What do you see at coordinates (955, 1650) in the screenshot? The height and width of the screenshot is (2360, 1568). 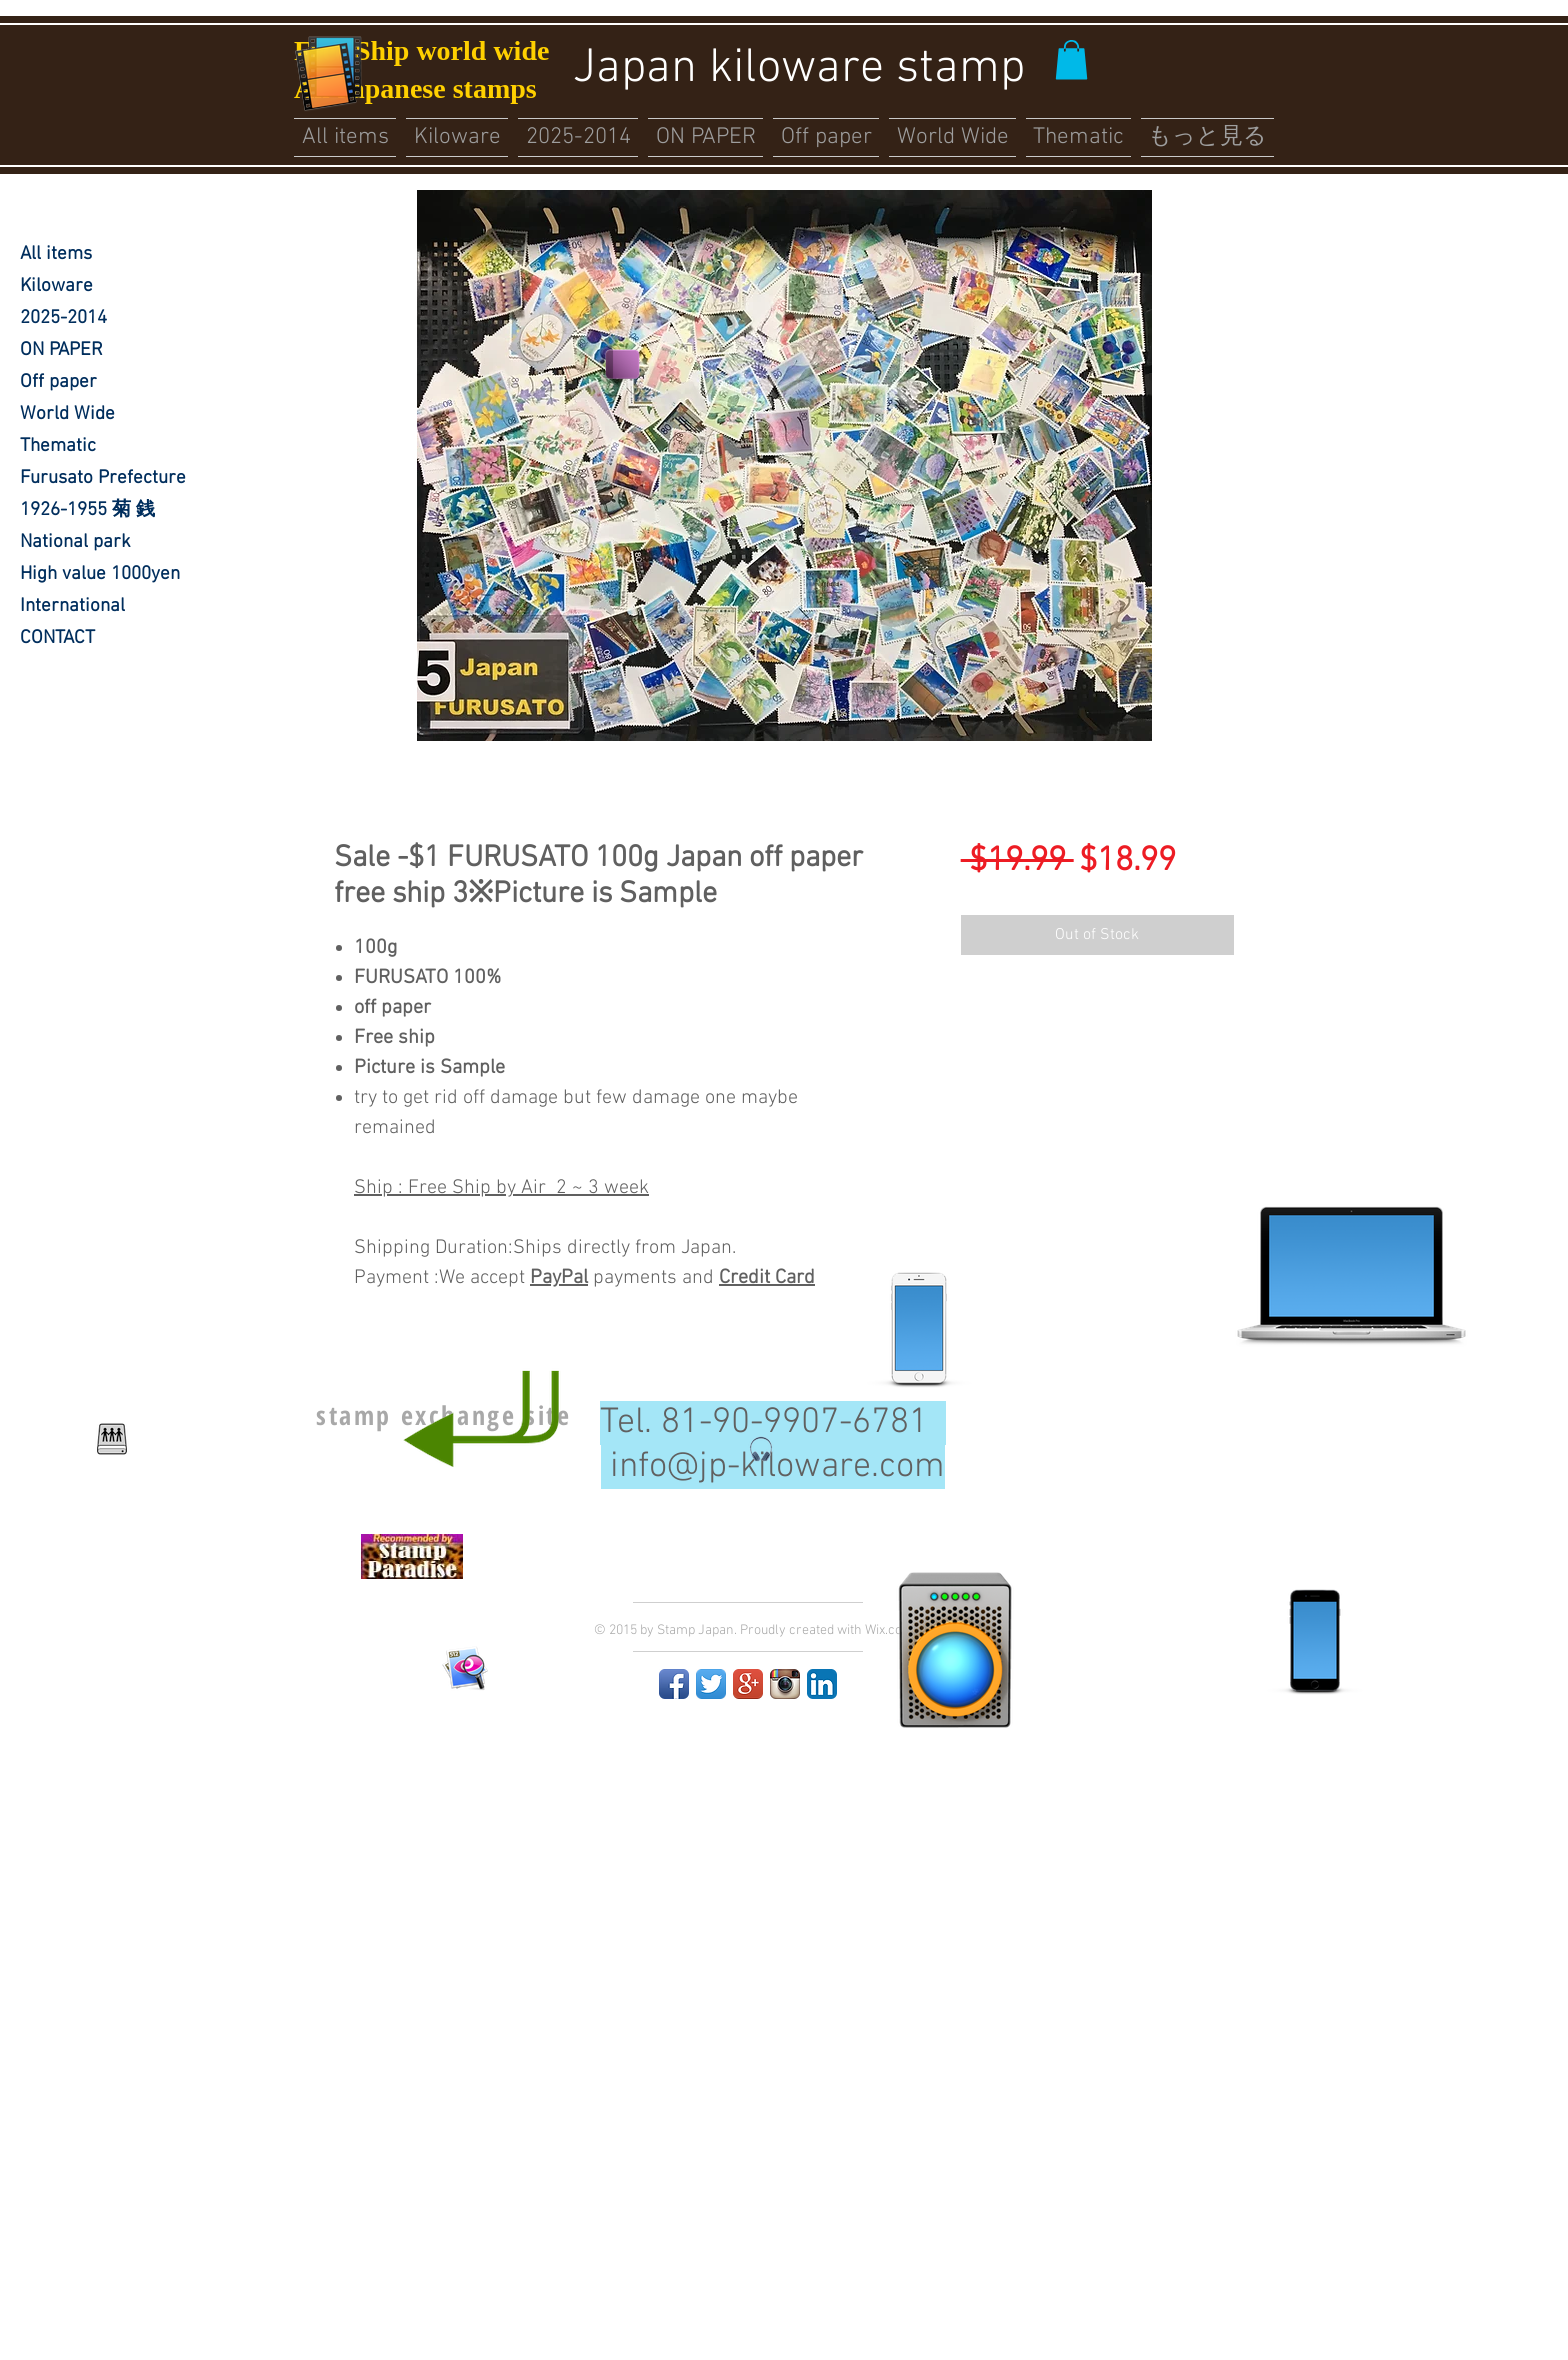 I see `indicates a non-RAID configured storage device` at bounding box center [955, 1650].